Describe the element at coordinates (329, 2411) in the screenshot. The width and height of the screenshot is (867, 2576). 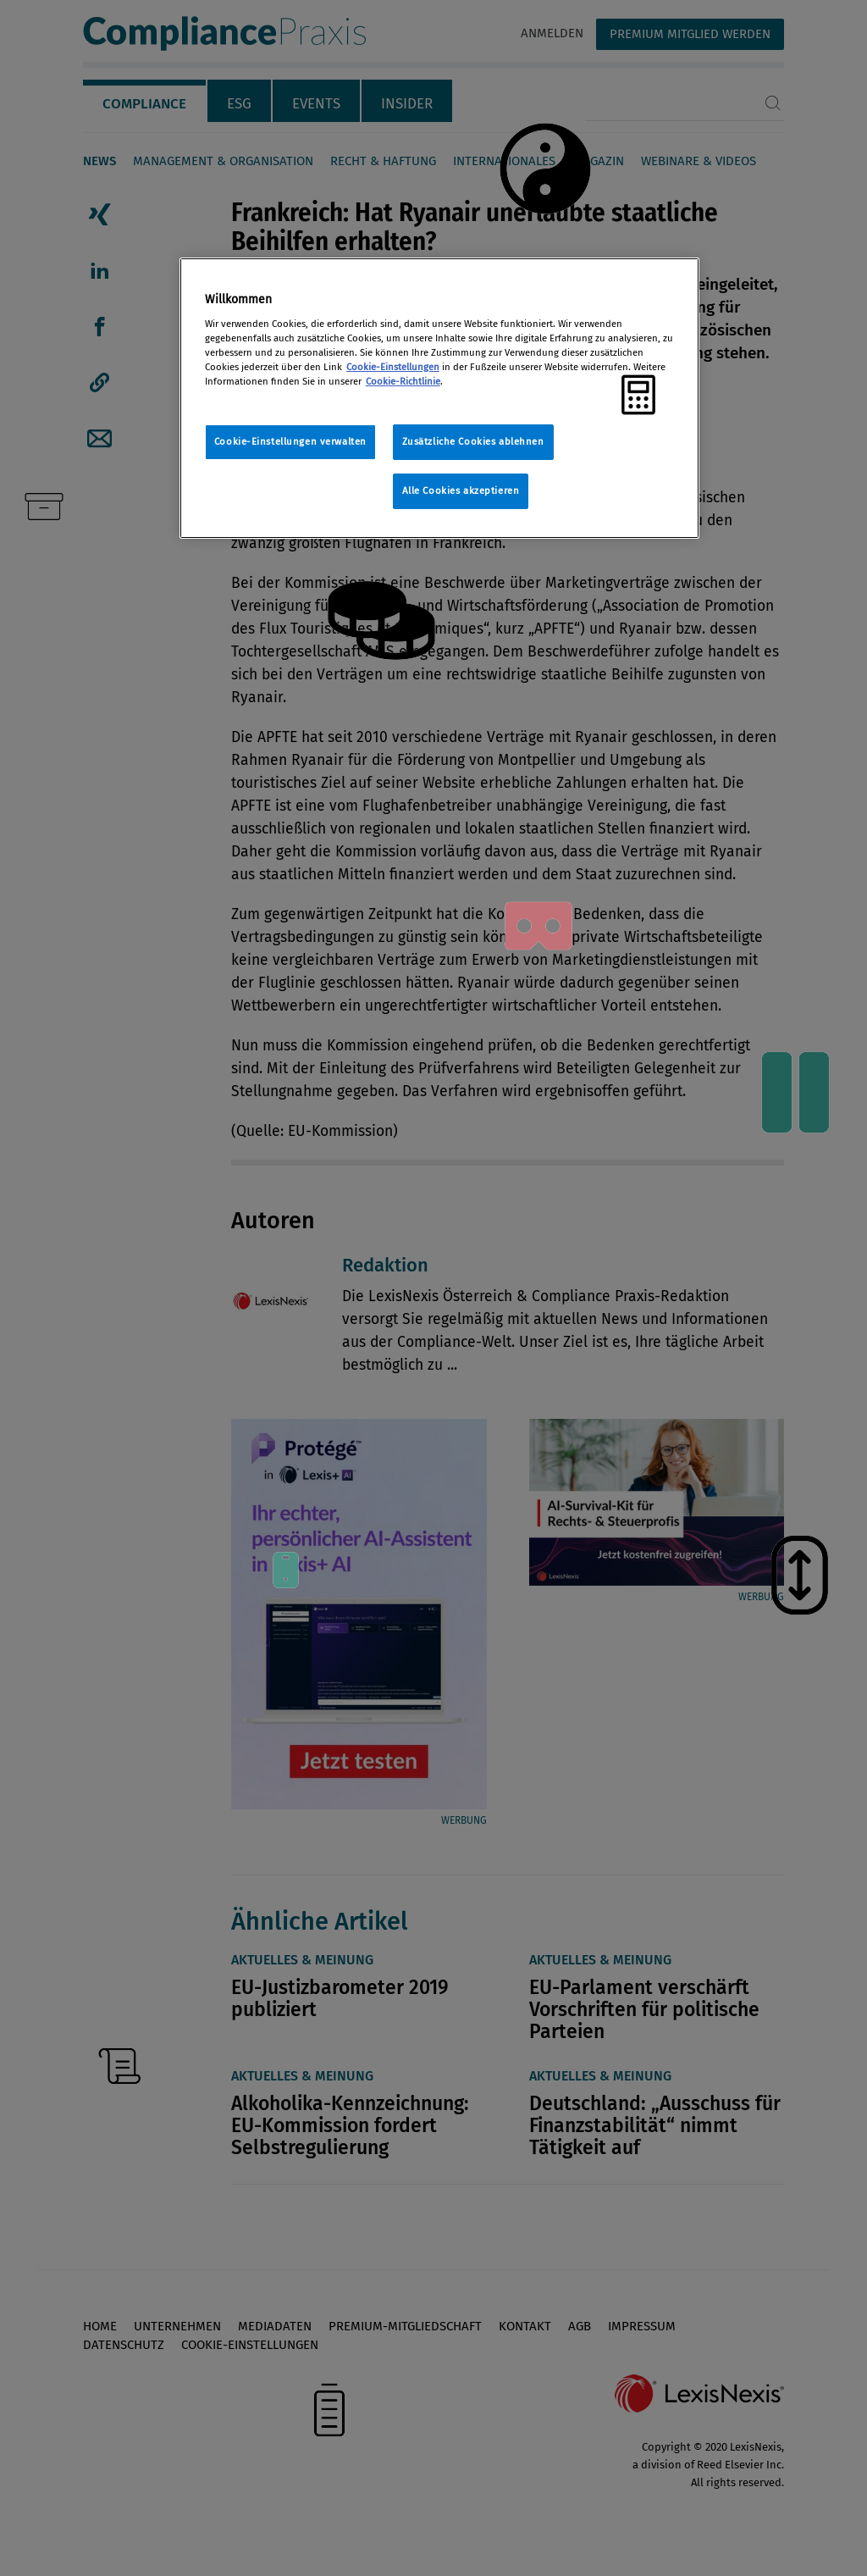
I see `indicates full battery charge` at that location.